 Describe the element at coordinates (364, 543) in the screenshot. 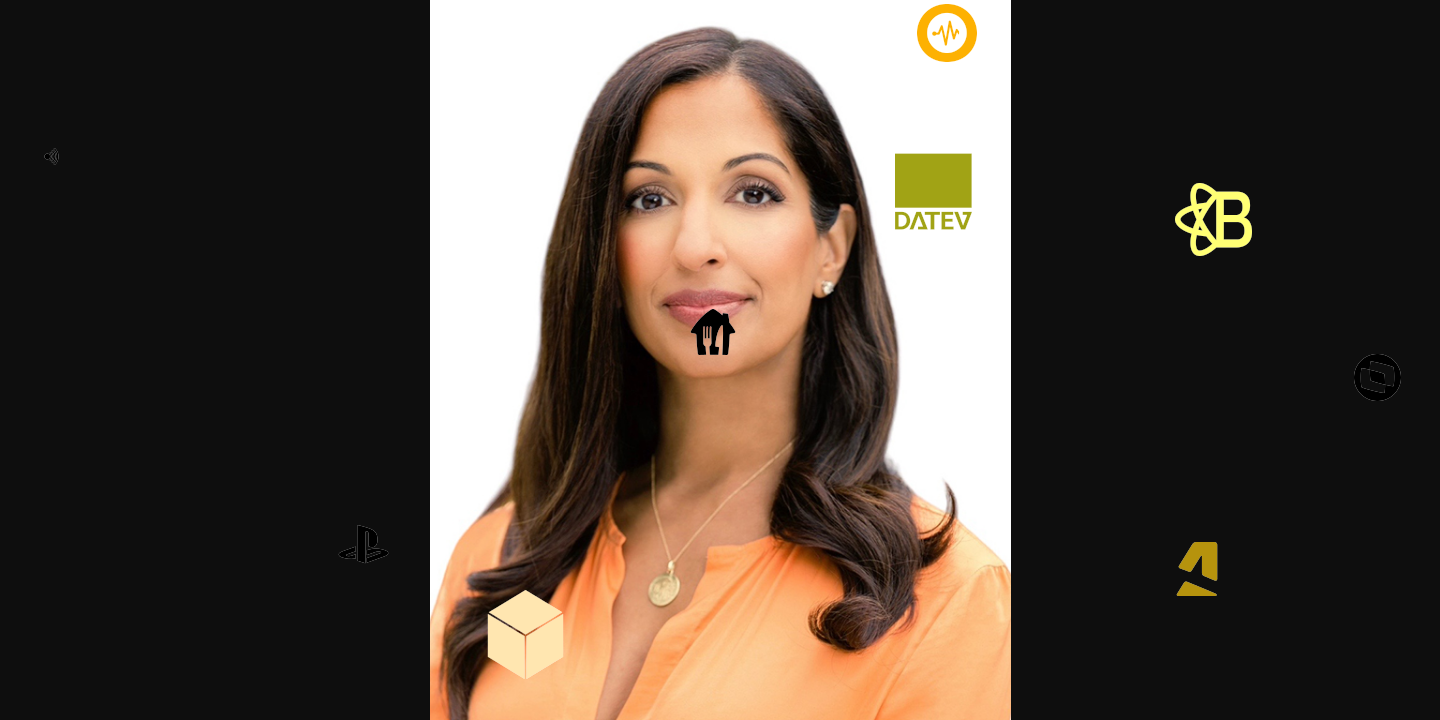

I see `open PlayStation app or services` at that location.